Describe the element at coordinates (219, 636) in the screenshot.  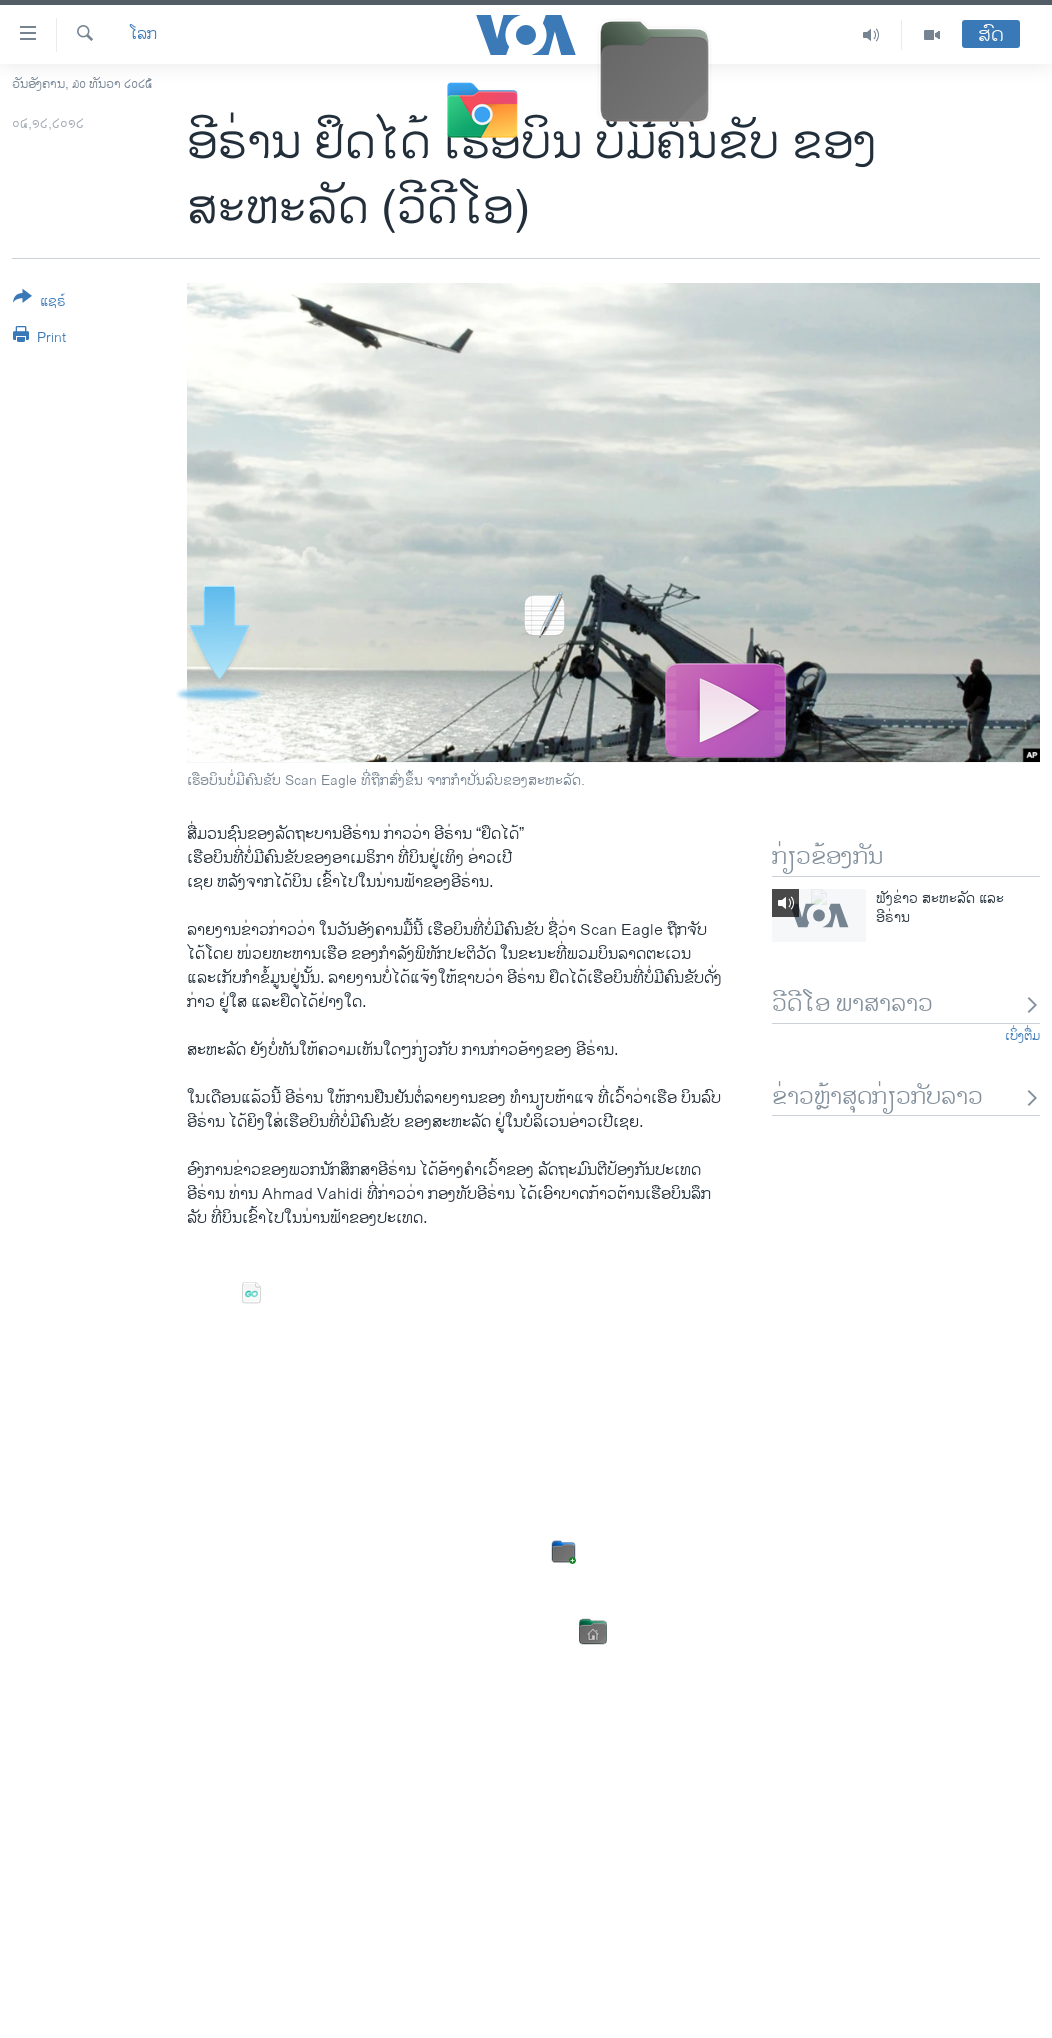
I see `save document to a new location` at that location.